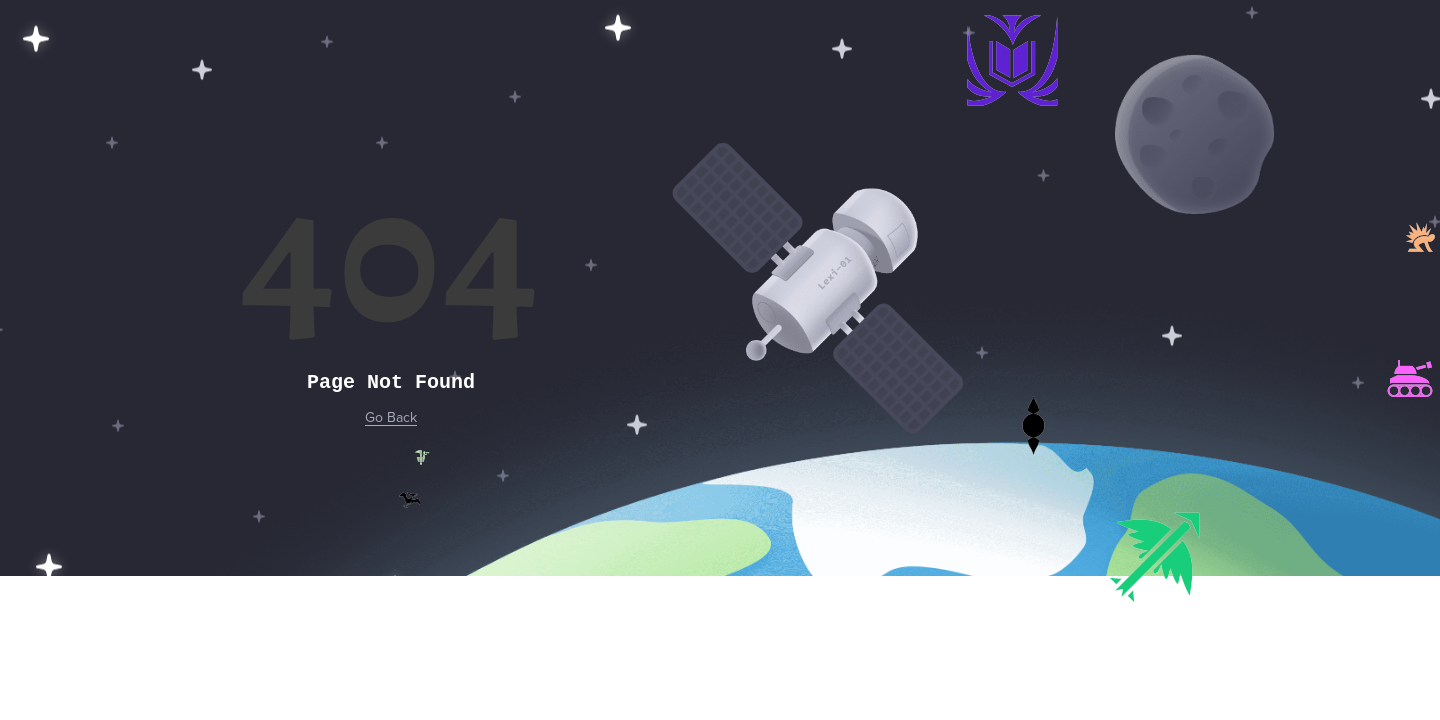  I want to click on select tank unit in strategy game, so click(1410, 380).